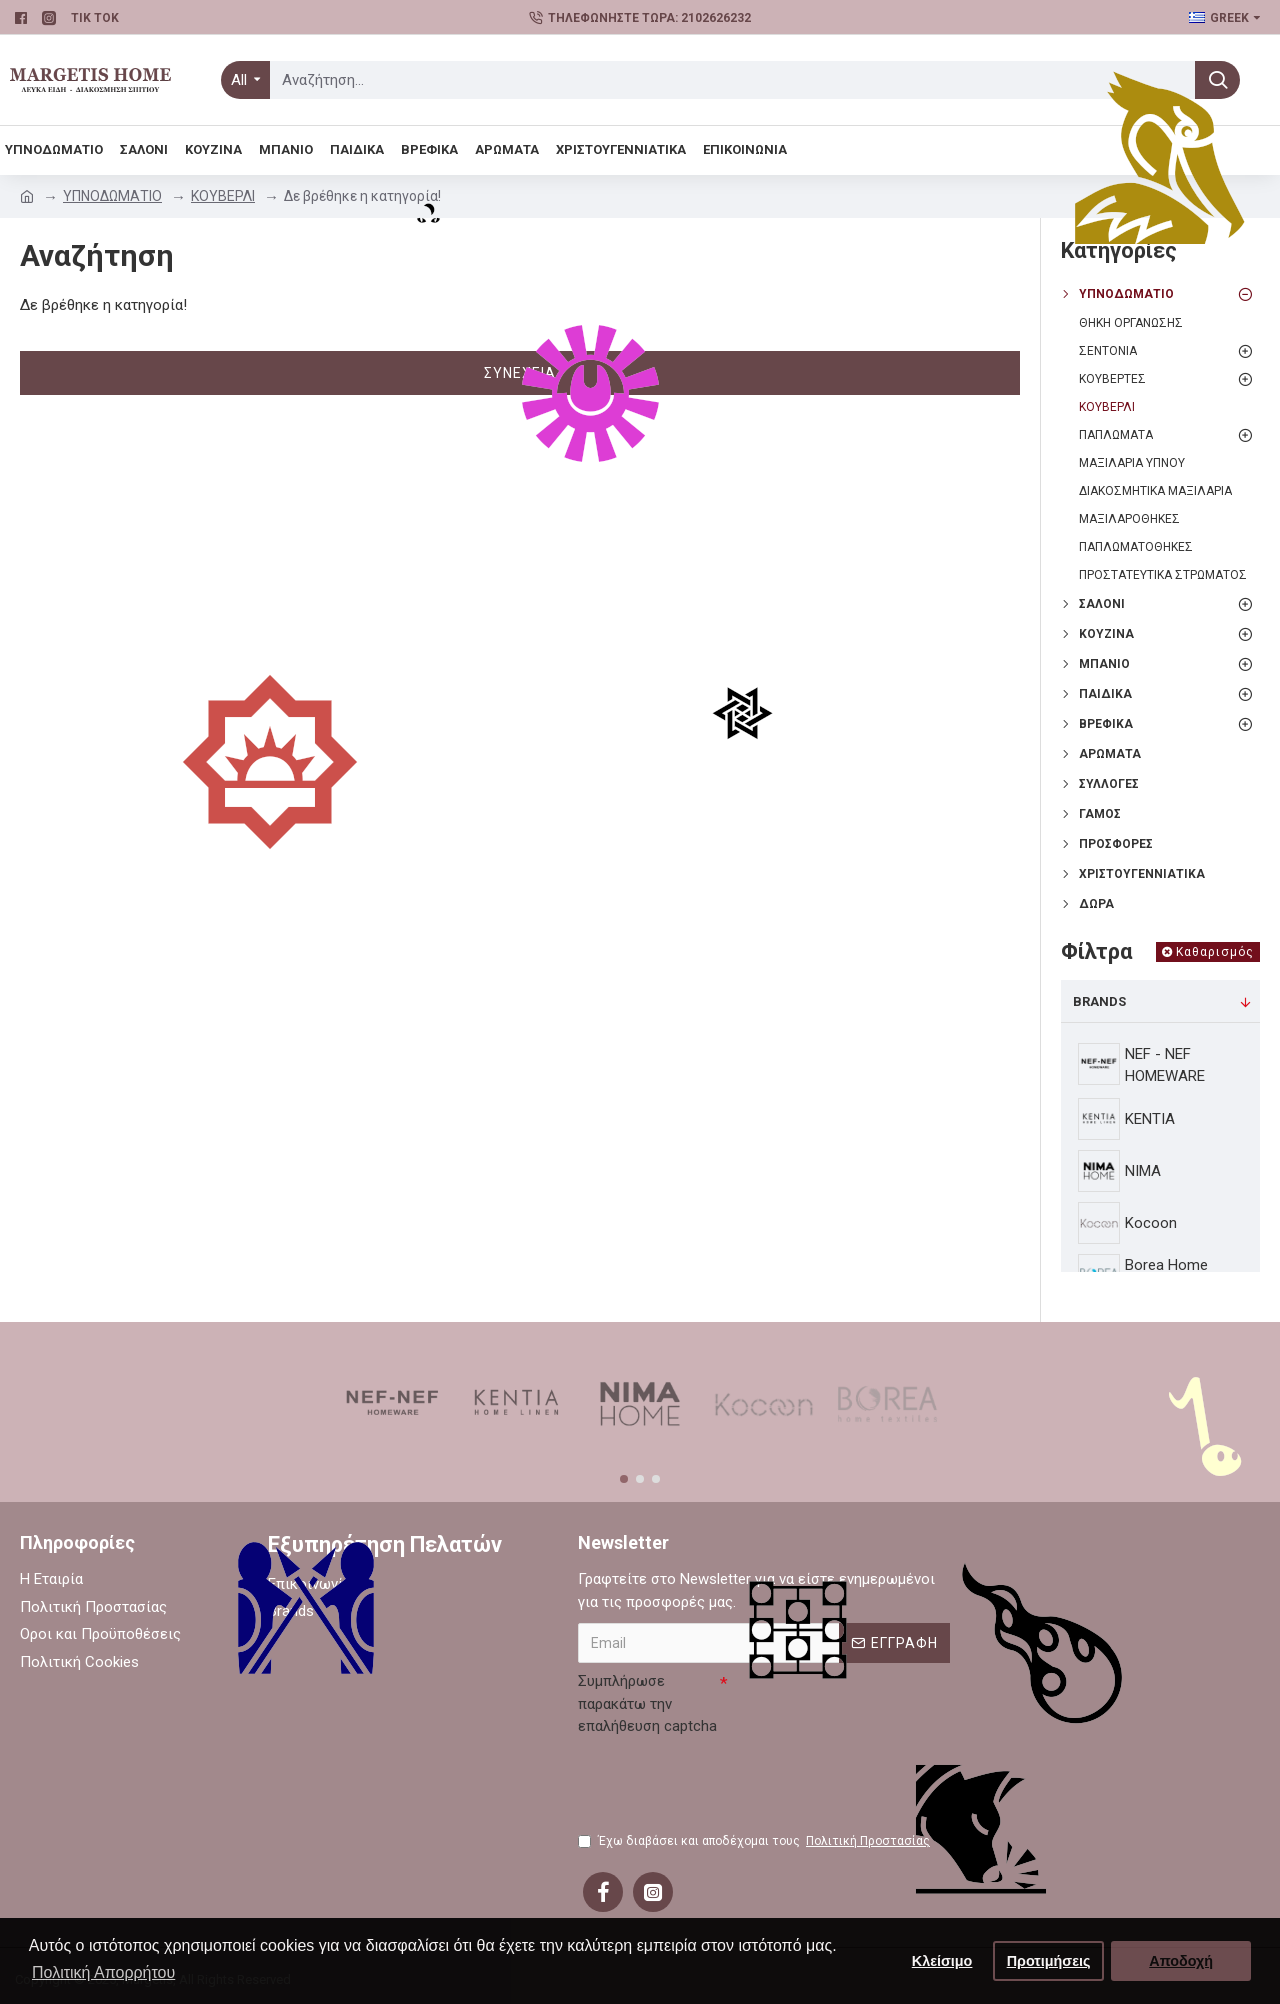 The height and width of the screenshot is (2004, 1280). I want to click on shoebill stork bird icon, so click(1162, 157).